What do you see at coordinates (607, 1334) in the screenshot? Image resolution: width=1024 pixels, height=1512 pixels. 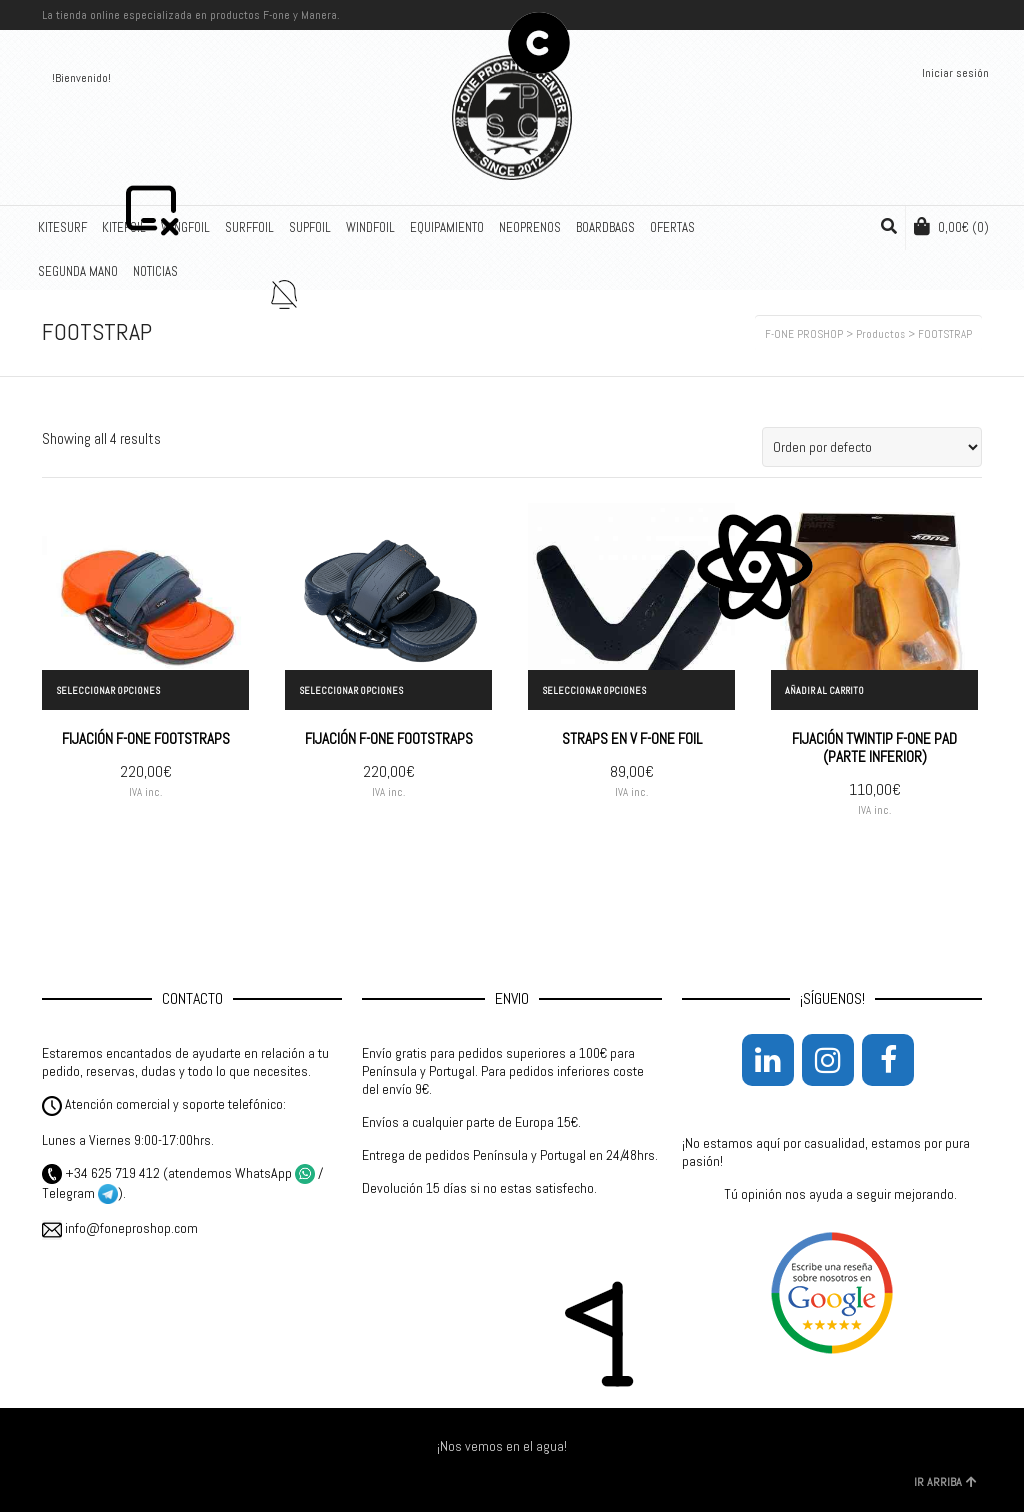 I see `mark or flag an important item` at bounding box center [607, 1334].